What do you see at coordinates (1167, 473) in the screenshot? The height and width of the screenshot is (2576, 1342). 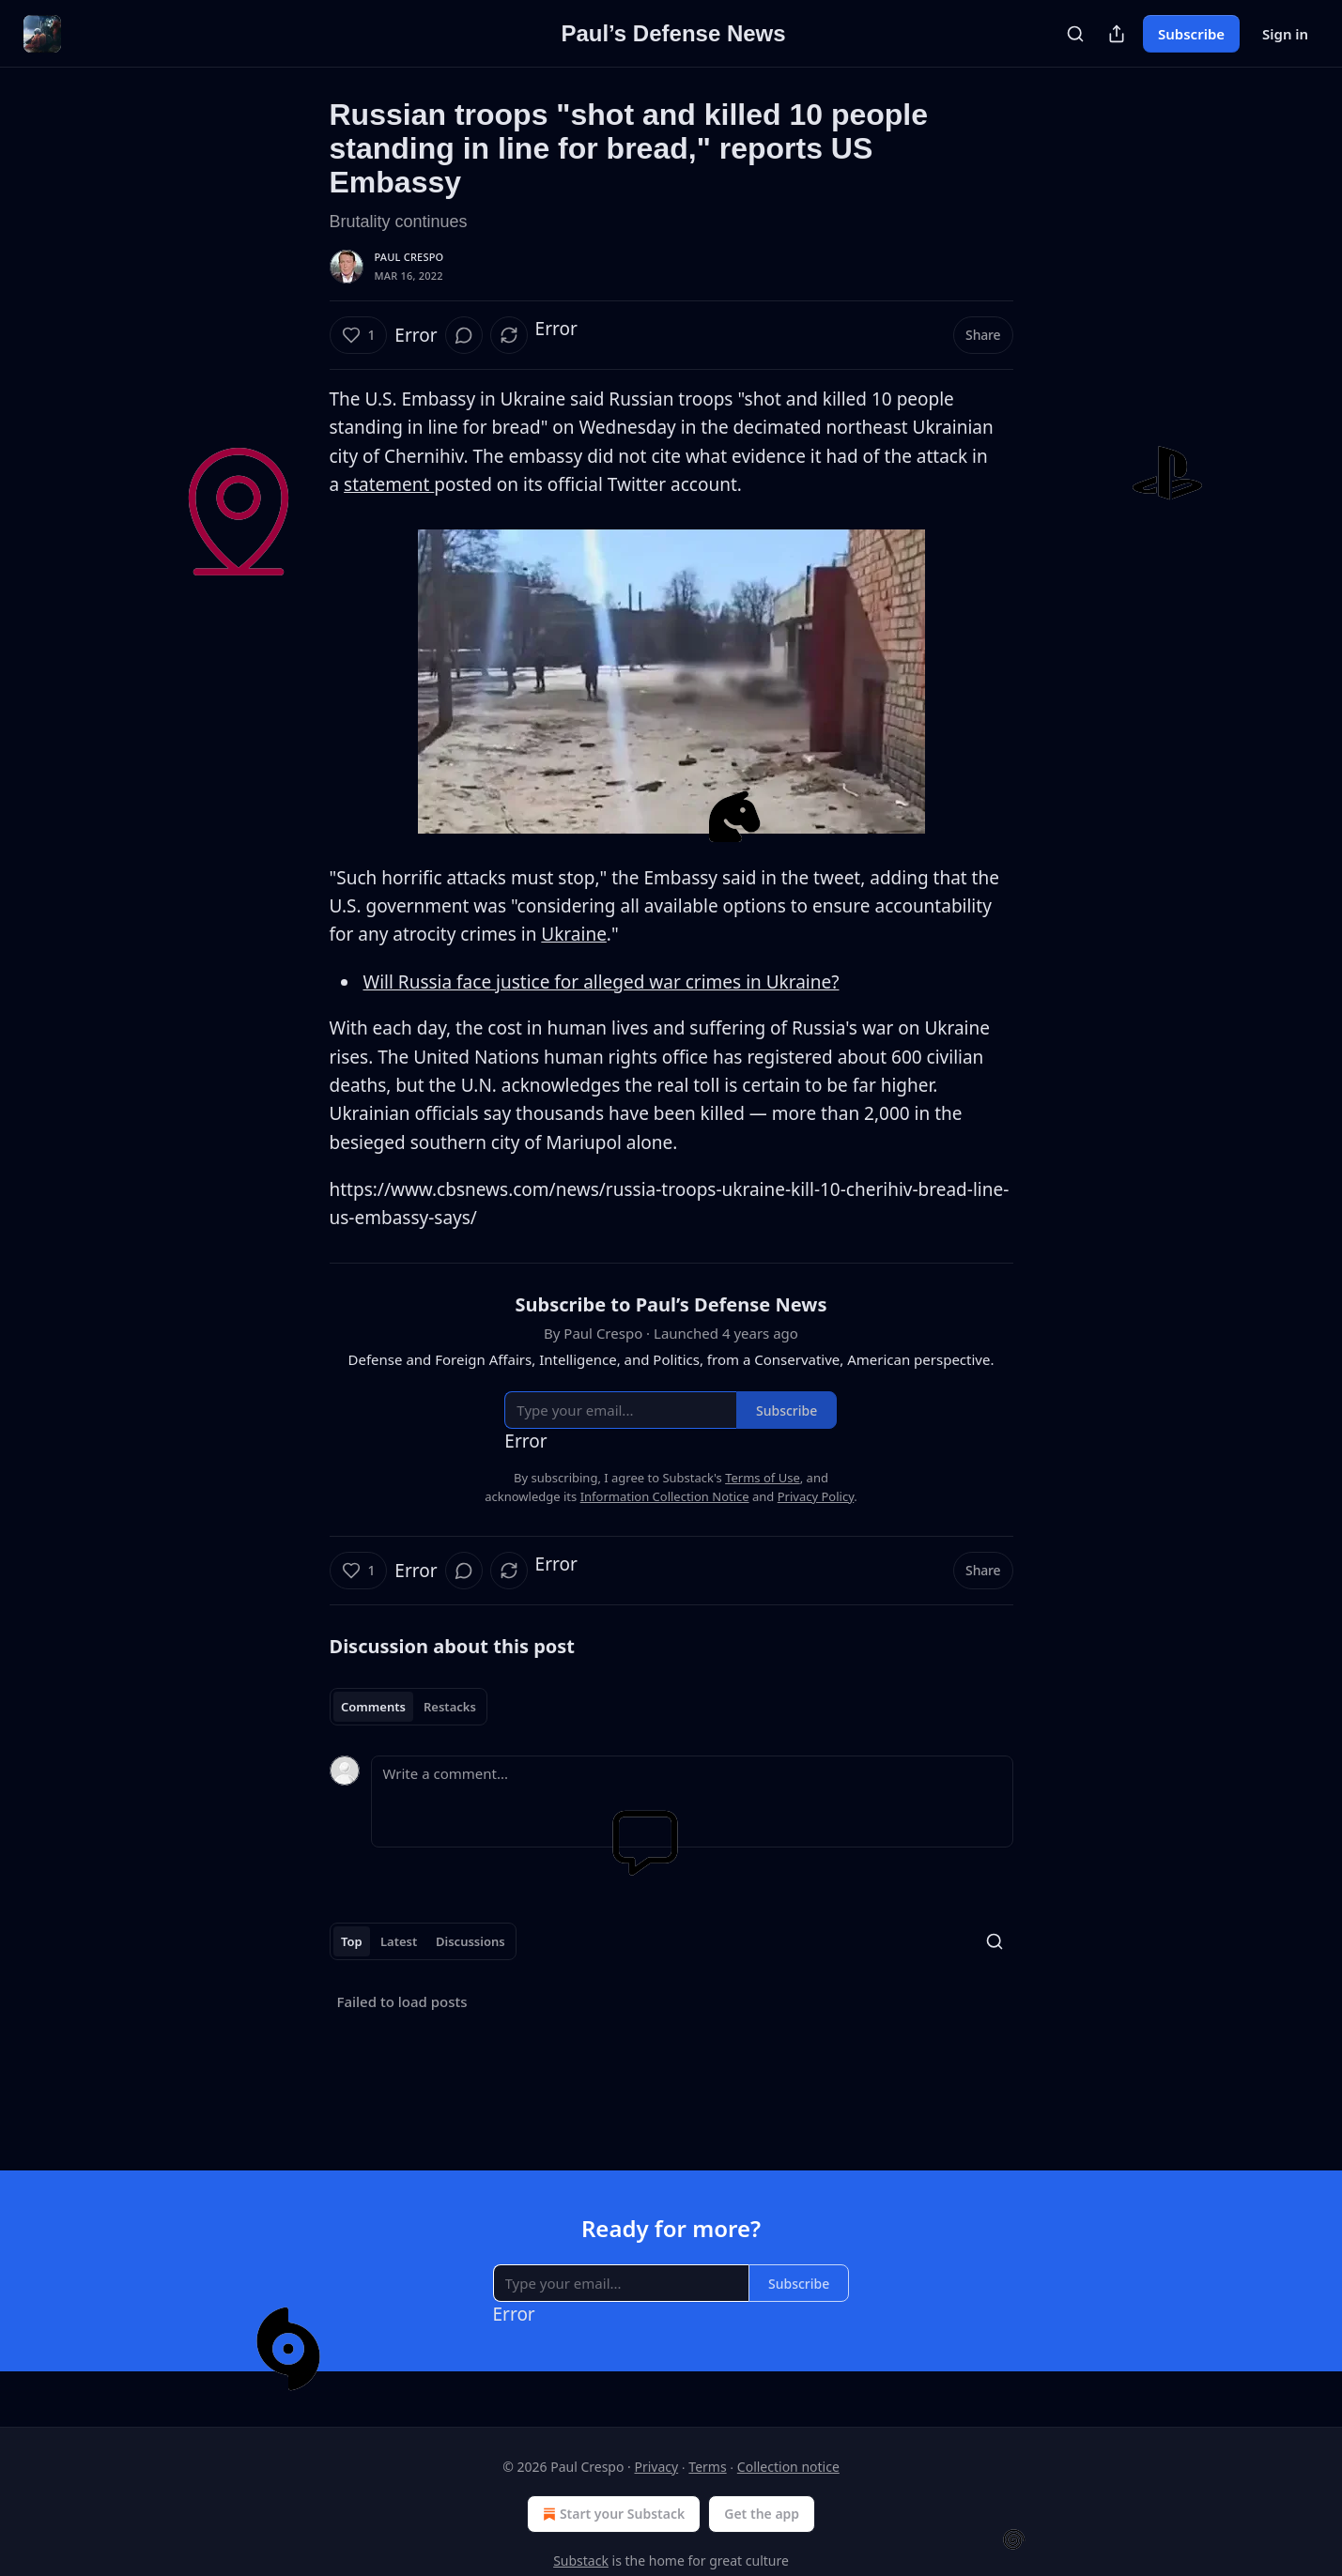 I see `playstation brand or console indicator` at bounding box center [1167, 473].